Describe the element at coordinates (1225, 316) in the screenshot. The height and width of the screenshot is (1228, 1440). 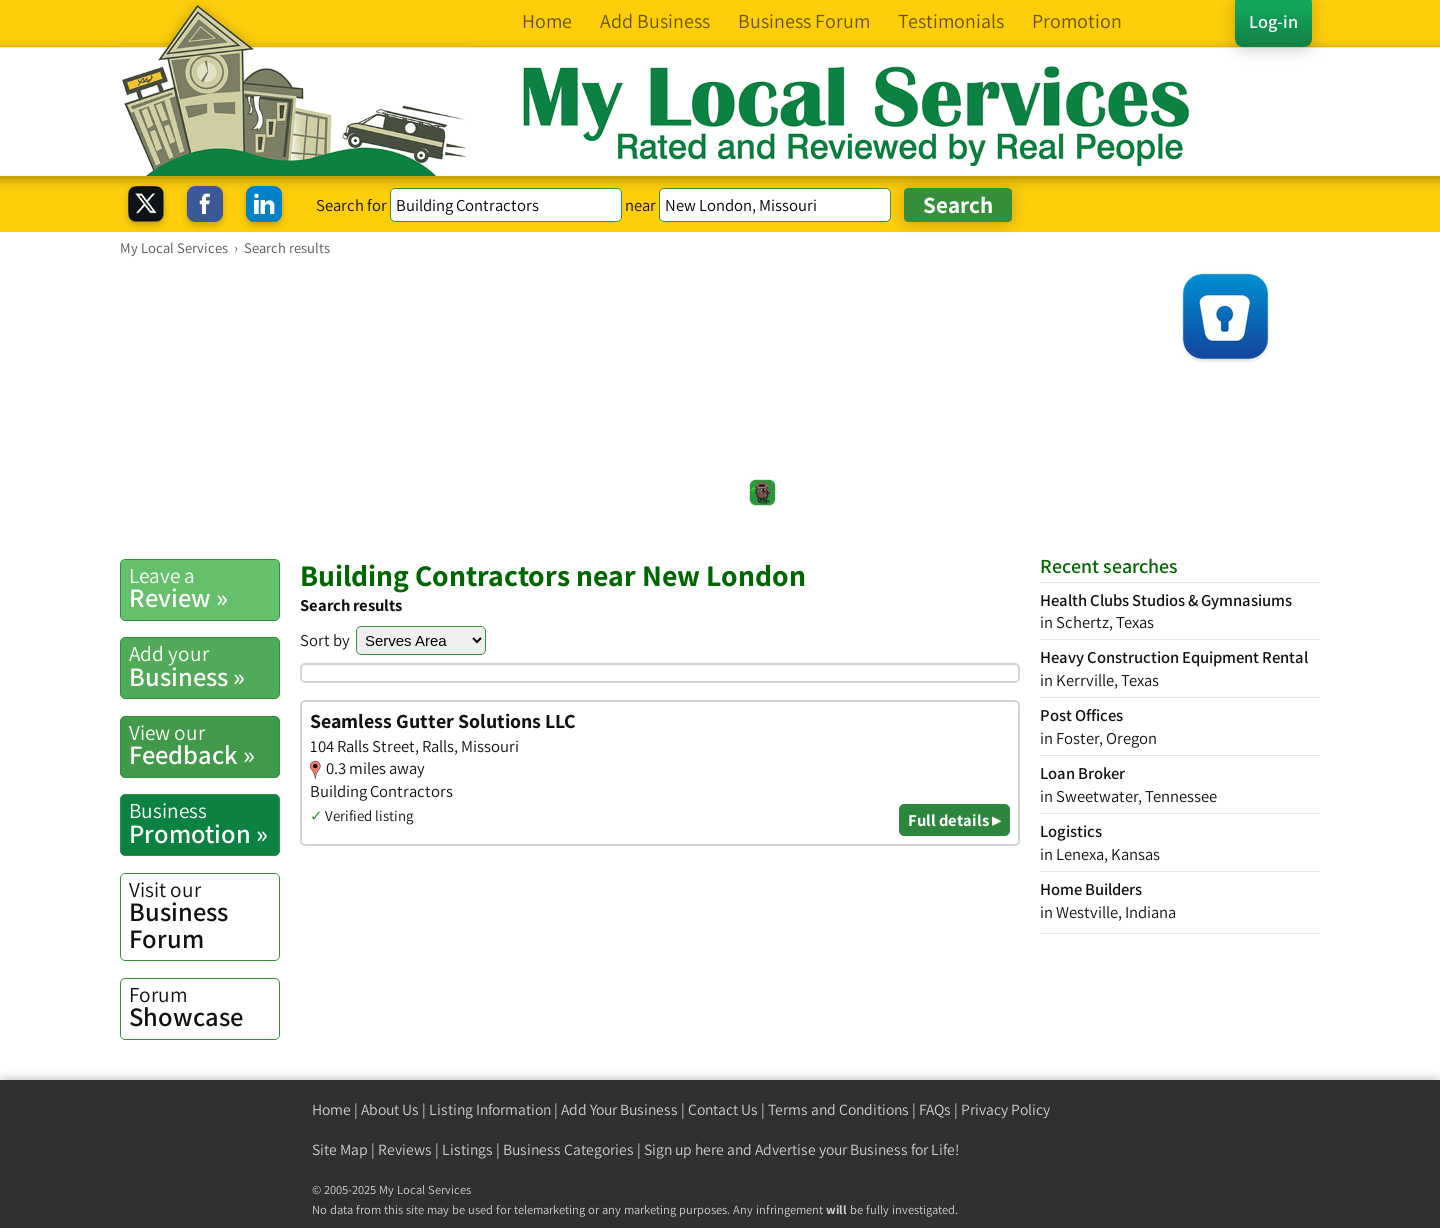
I see `open enpass password manager` at that location.